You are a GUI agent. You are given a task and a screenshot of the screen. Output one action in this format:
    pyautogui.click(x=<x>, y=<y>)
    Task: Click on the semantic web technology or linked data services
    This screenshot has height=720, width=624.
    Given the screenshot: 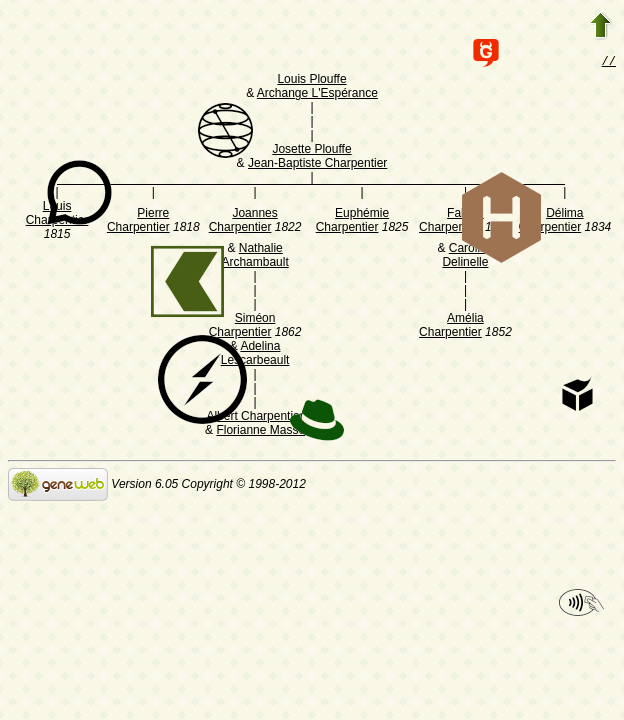 What is the action you would take?
    pyautogui.click(x=577, y=393)
    